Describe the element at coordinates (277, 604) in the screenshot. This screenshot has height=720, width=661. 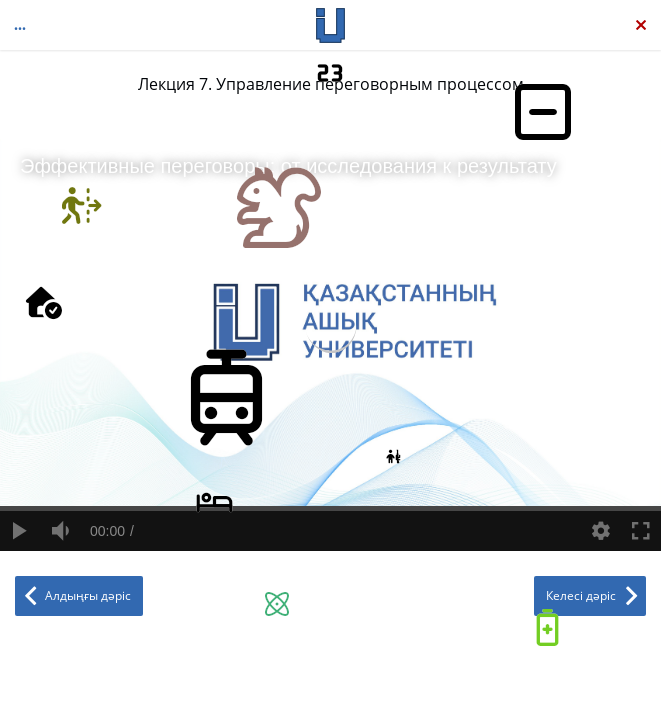
I see `access science or chemistry features` at that location.